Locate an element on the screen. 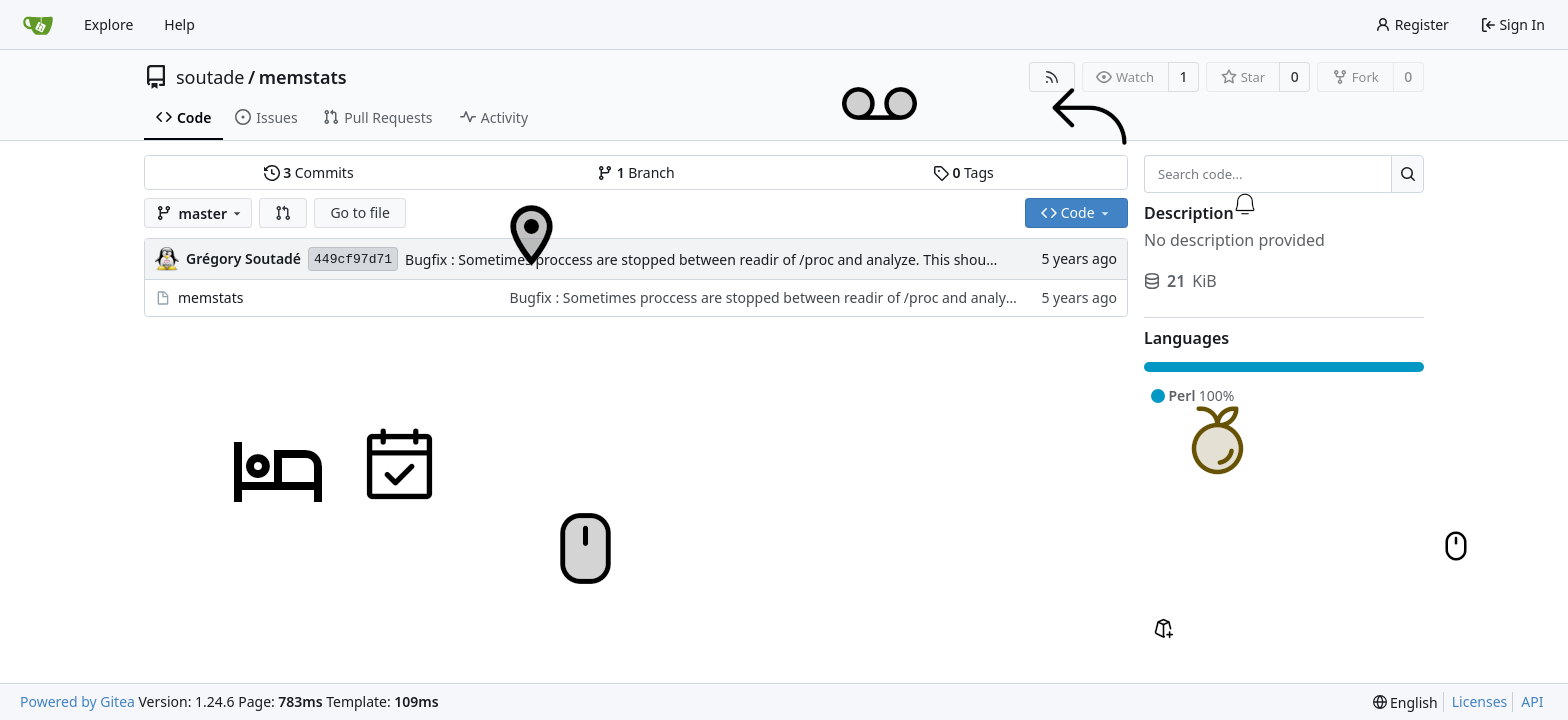 The height and width of the screenshot is (720, 1568). add a new 3D object or model is located at coordinates (1163, 628).